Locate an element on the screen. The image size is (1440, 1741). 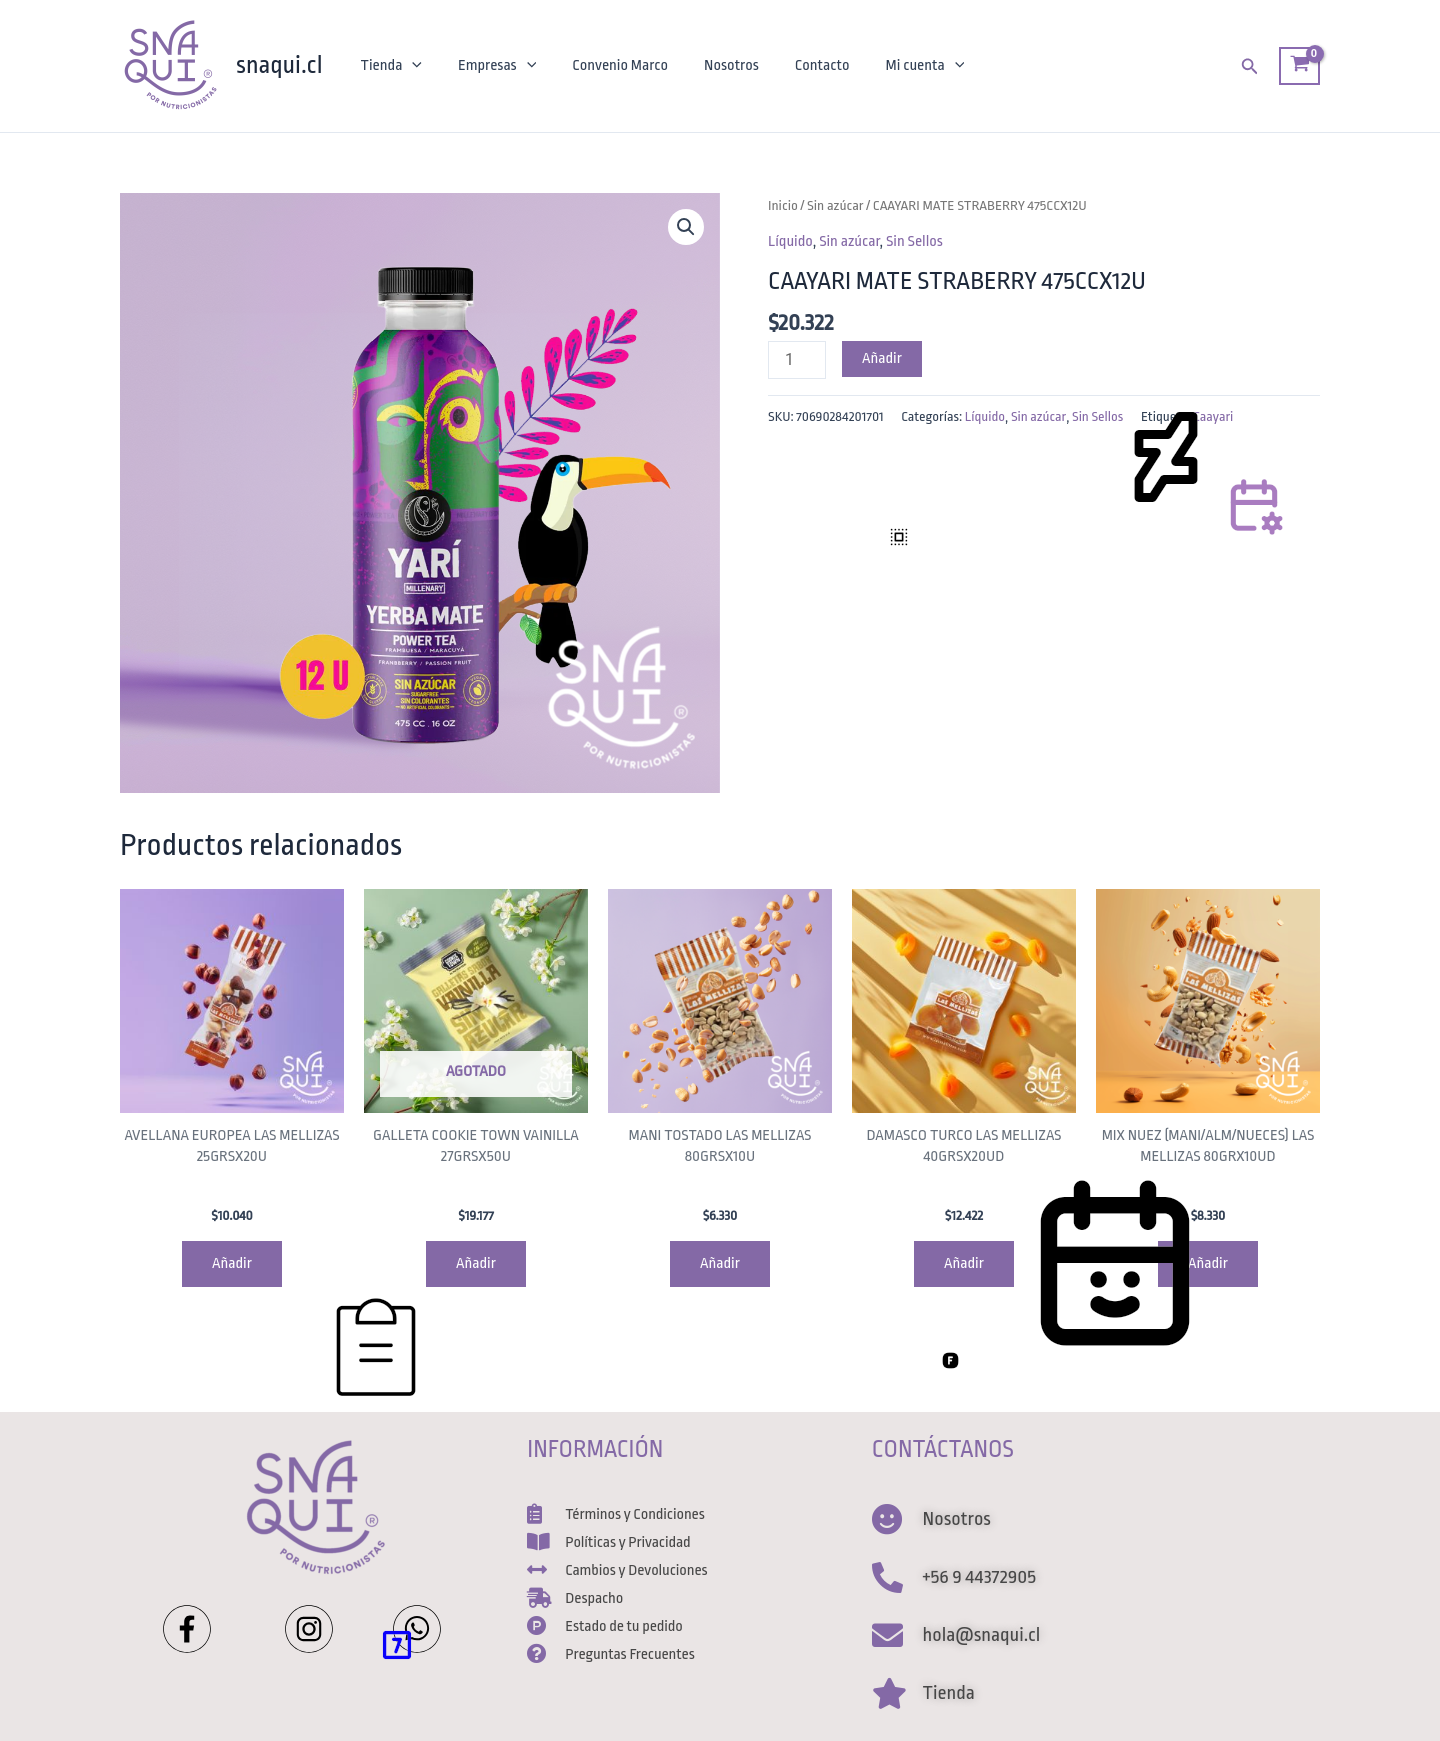
view upcoming fun events or celebrations is located at coordinates (1115, 1263).